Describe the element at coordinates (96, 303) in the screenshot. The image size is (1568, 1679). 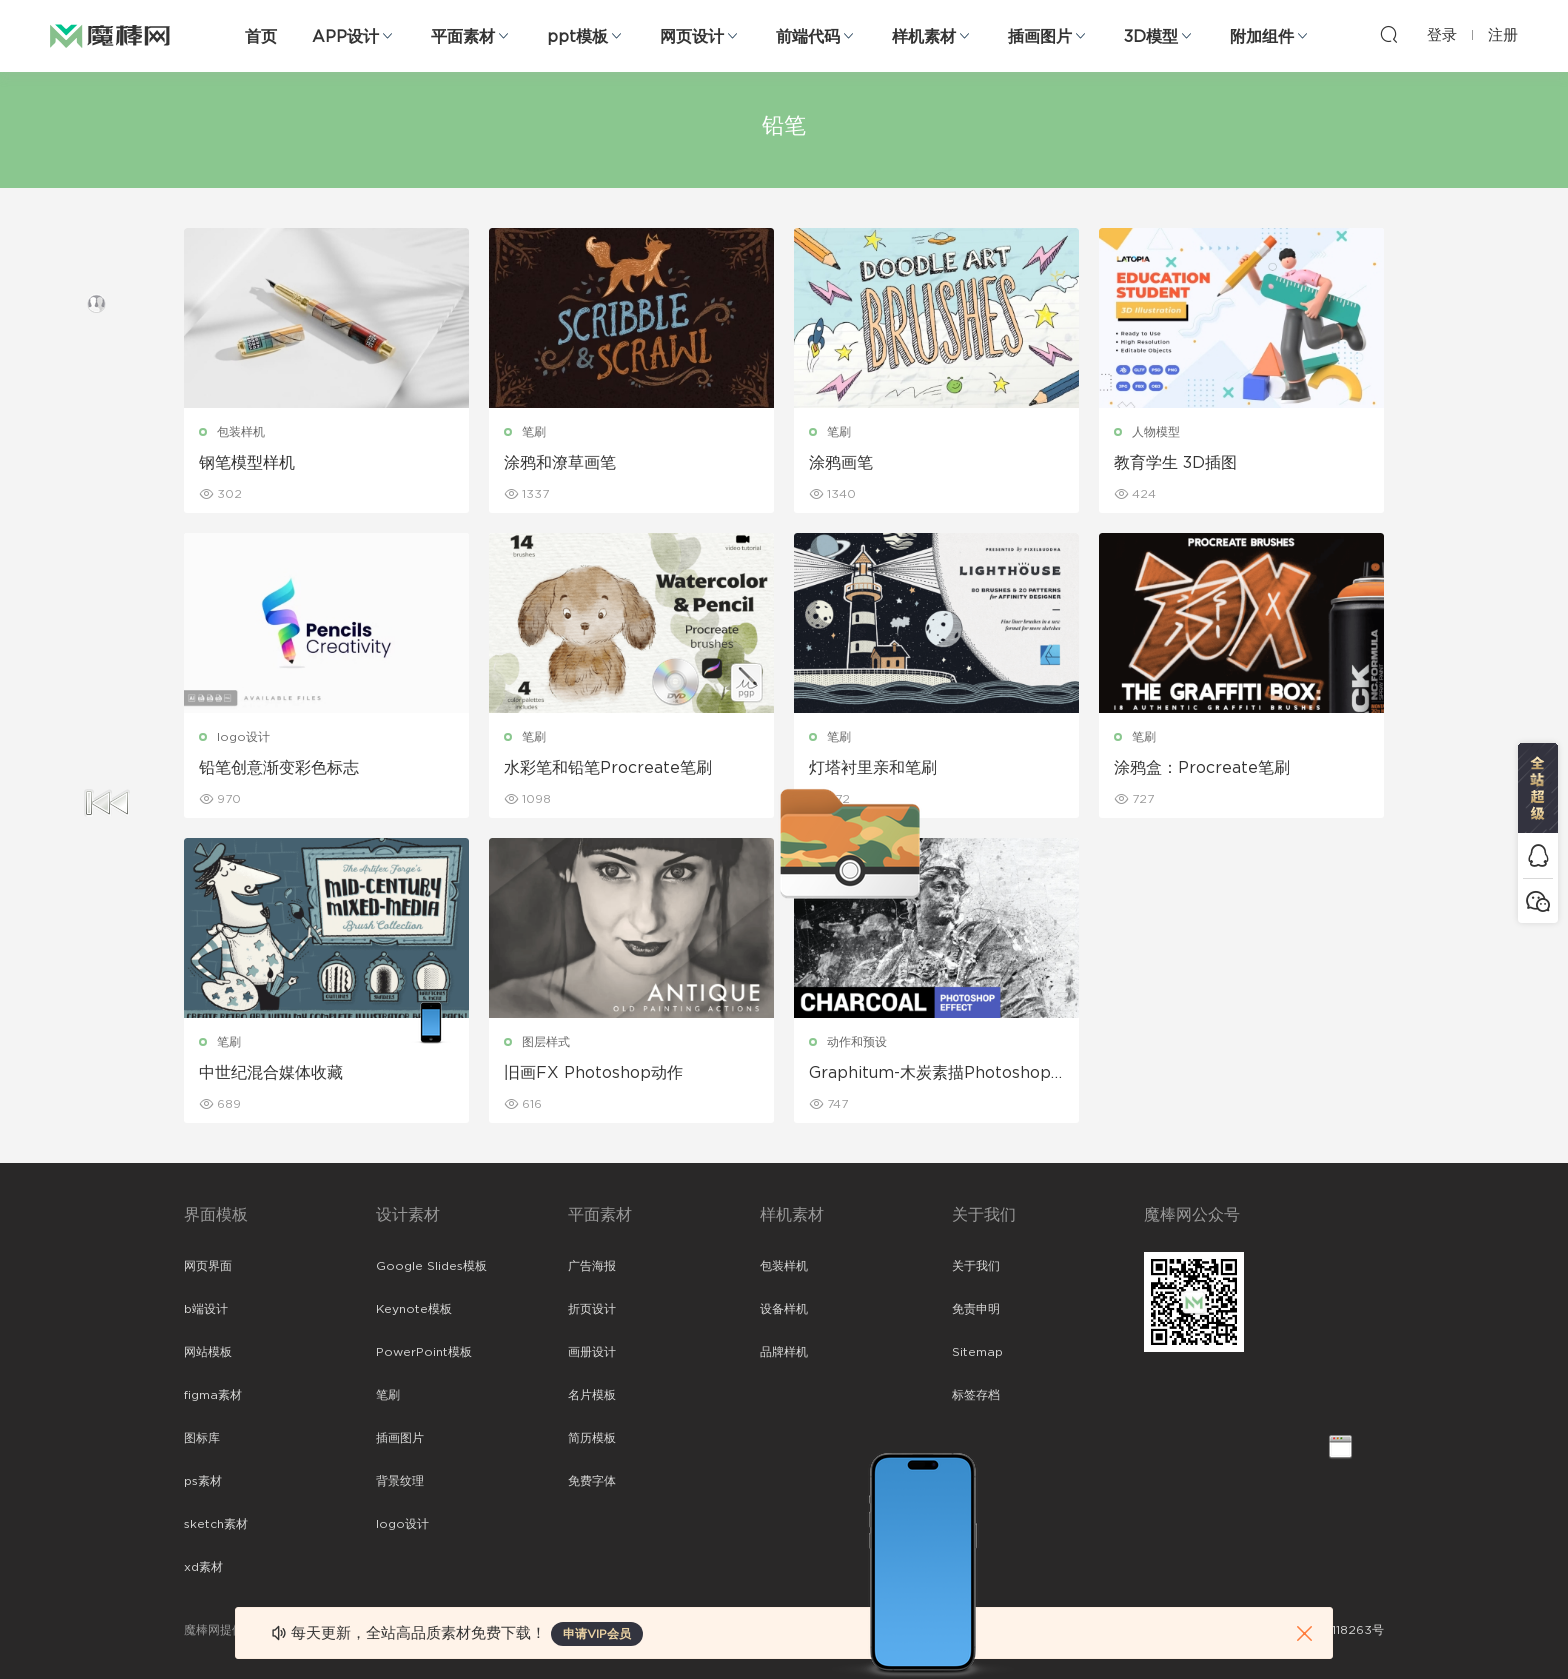
I see `manage user groups` at that location.